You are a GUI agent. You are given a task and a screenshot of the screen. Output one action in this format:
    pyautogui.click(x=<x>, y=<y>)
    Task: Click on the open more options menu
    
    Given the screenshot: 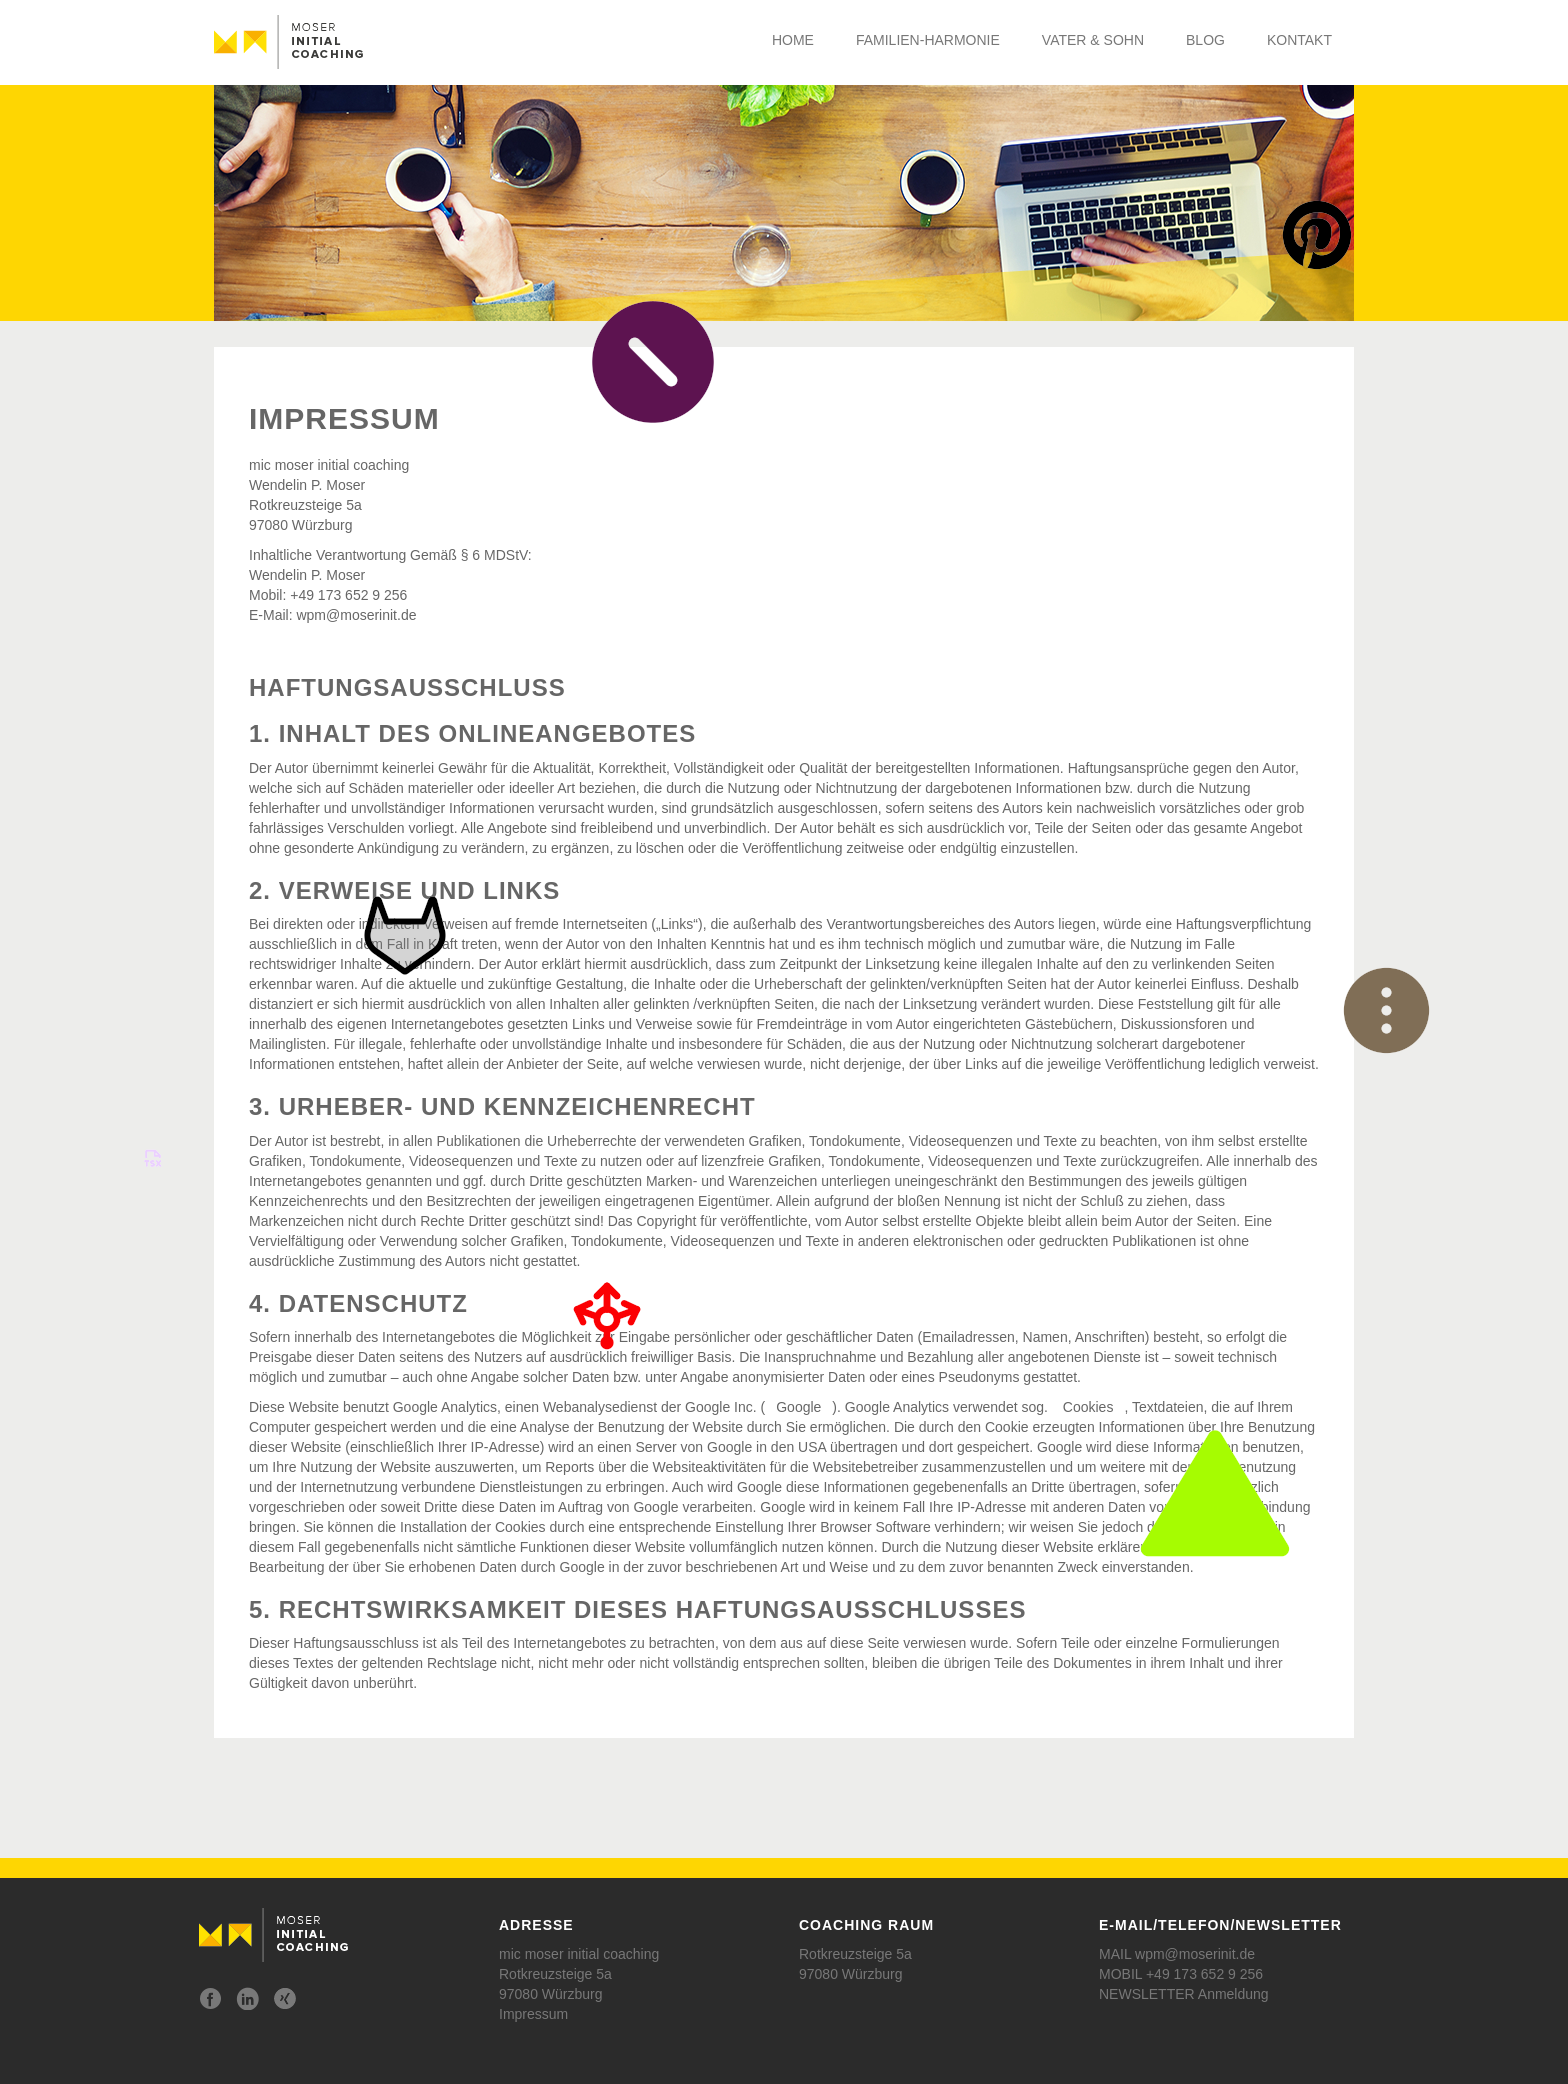 What is the action you would take?
    pyautogui.click(x=1386, y=1010)
    